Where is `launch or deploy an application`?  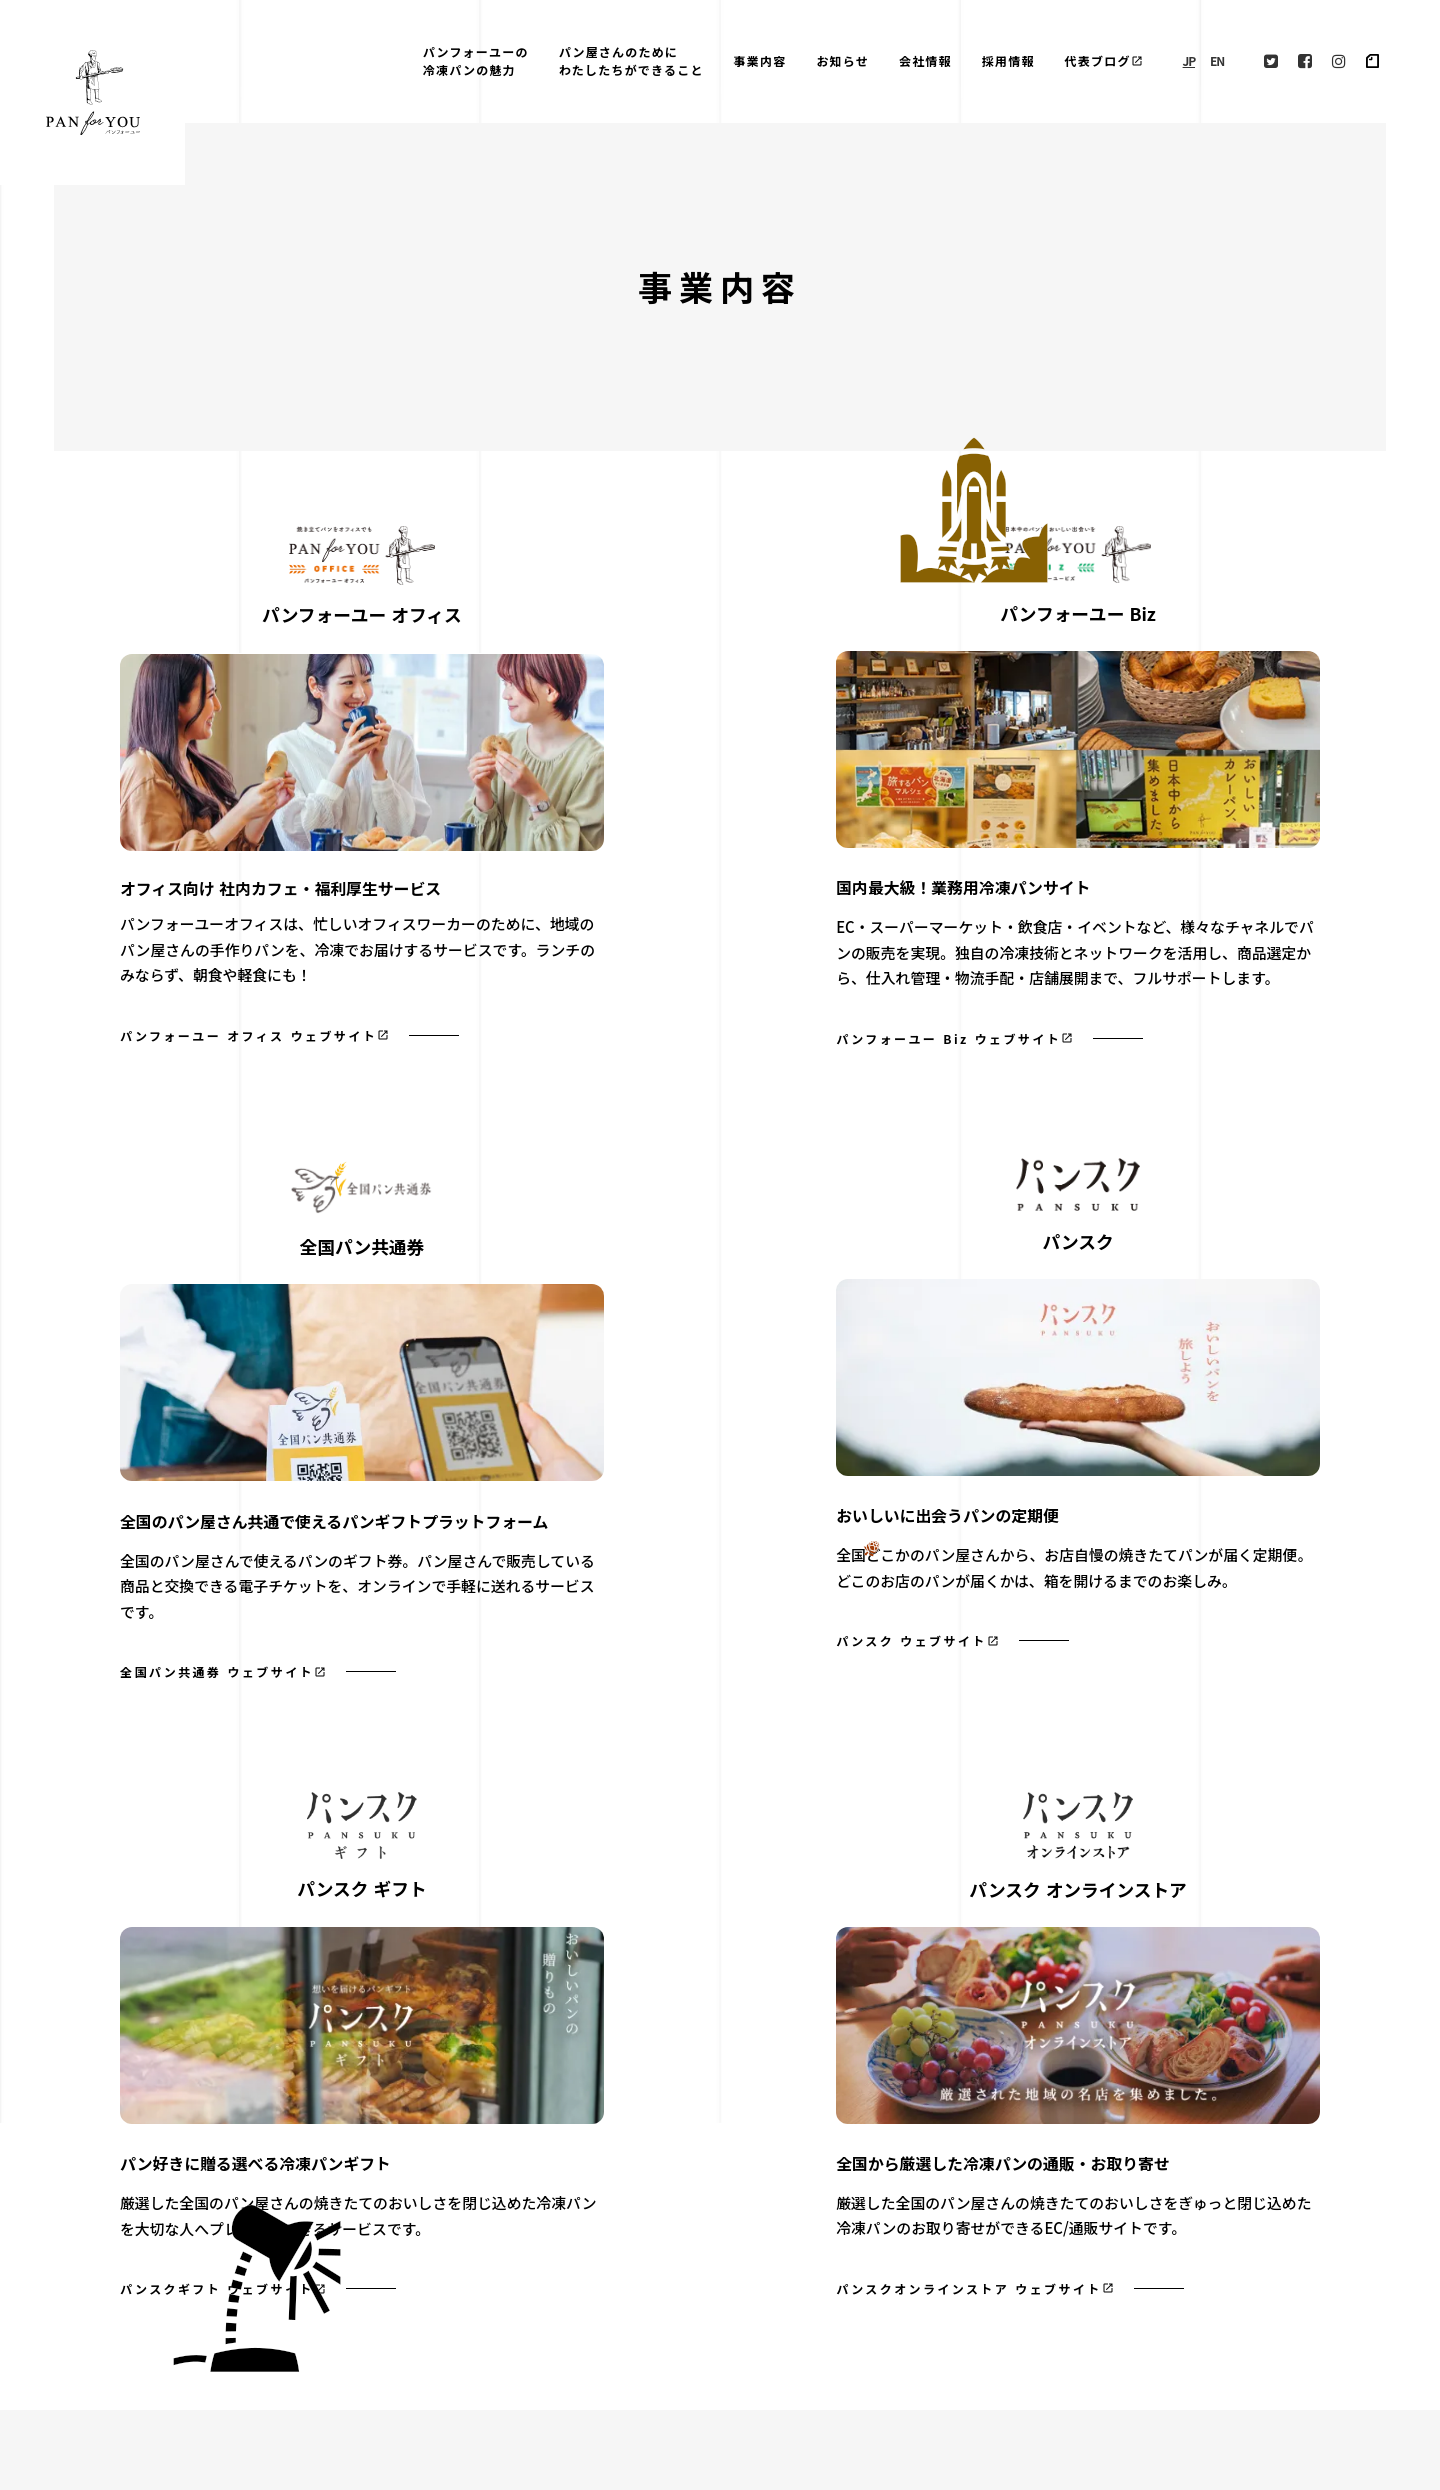
launch or deploy an application is located at coordinates (974, 509).